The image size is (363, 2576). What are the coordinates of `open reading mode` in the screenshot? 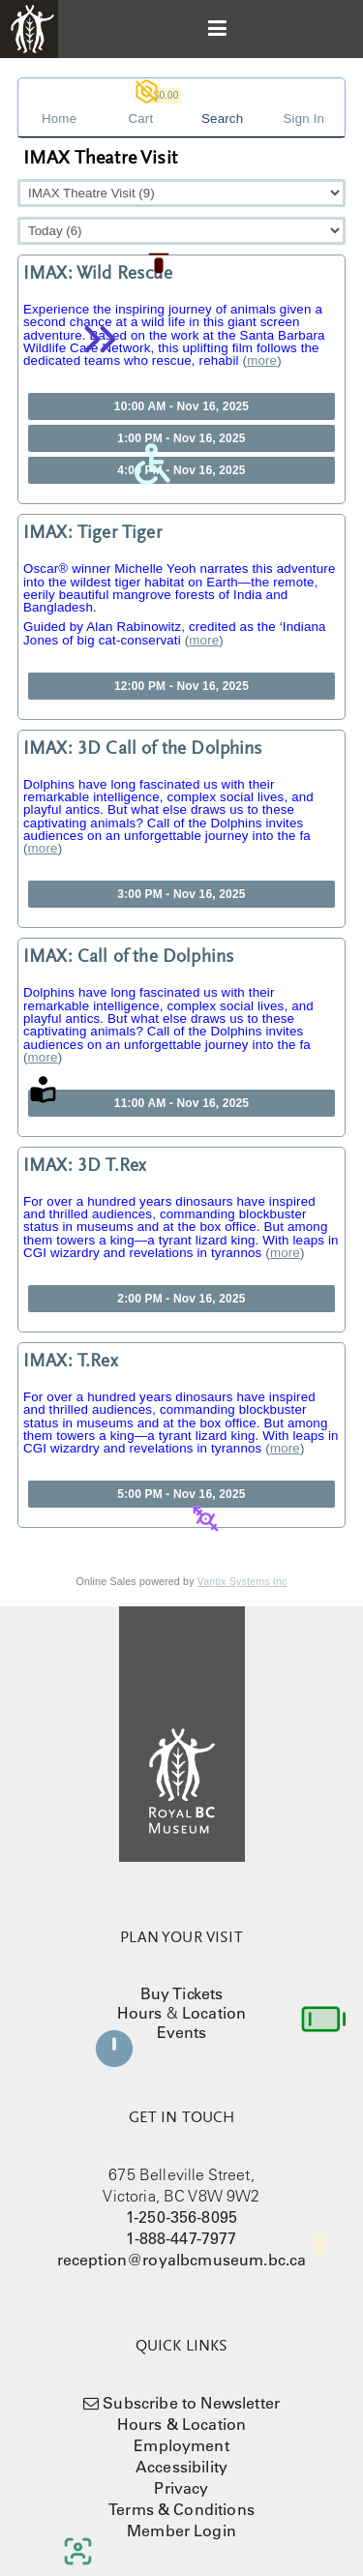 It's located at (43, 1090).